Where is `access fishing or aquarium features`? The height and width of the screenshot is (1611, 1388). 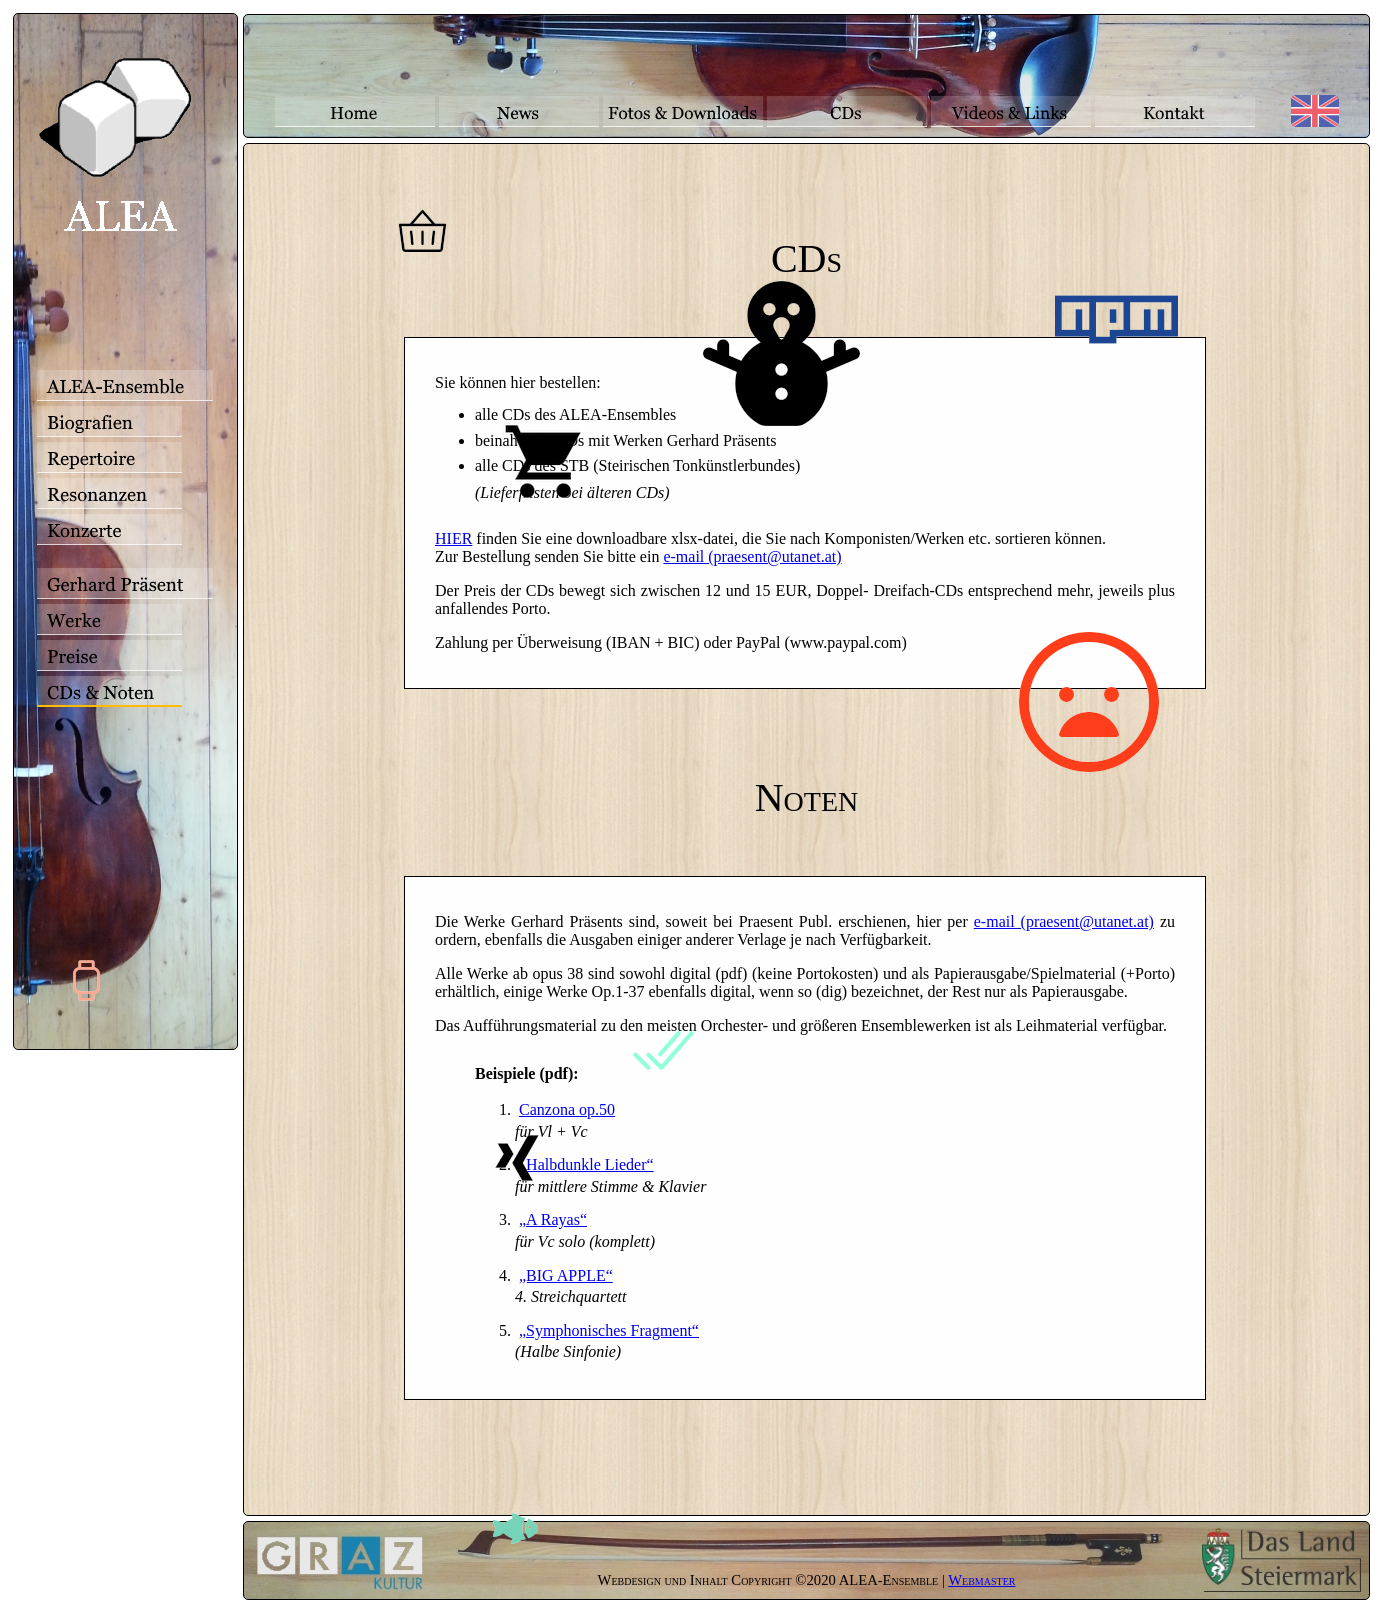 access fishing or aquarium features is located at coordinates (515, 1528).